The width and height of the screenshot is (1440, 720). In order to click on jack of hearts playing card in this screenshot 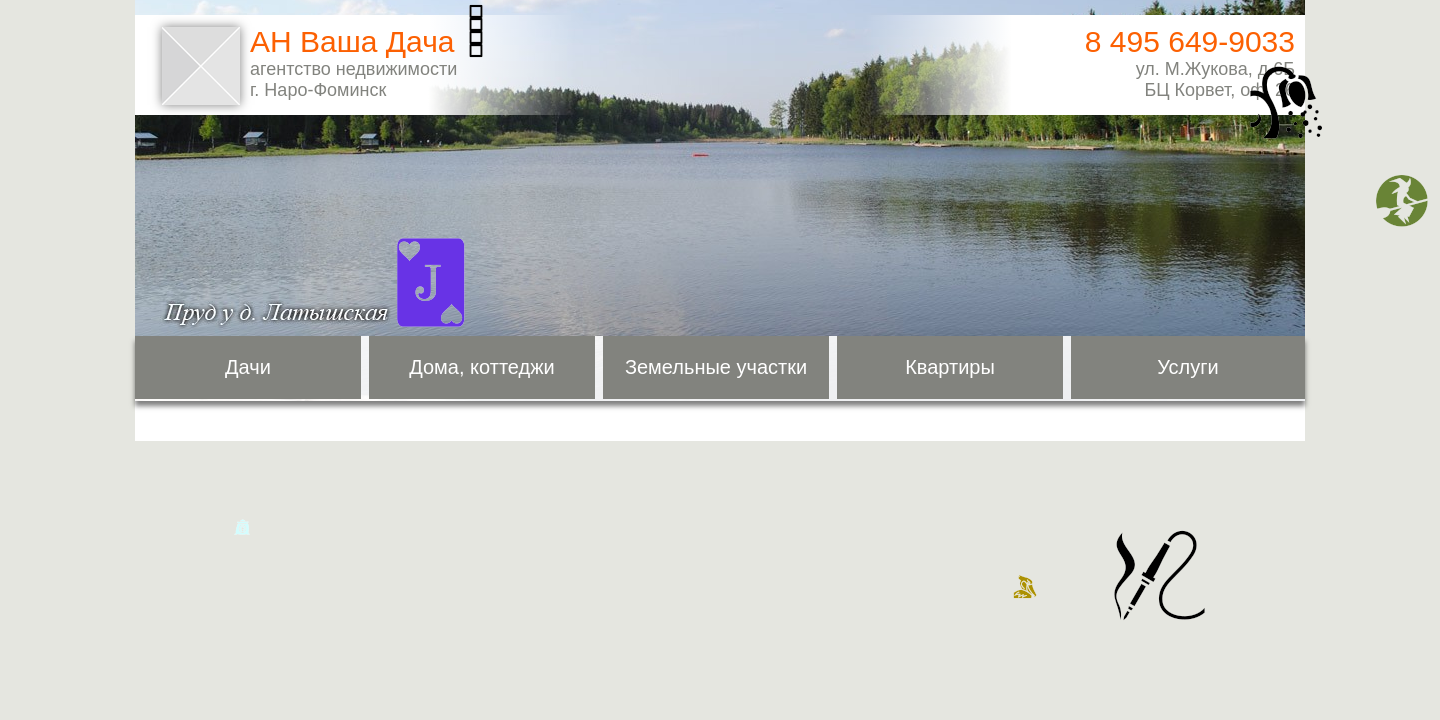, I will do `click(430, 282)`.